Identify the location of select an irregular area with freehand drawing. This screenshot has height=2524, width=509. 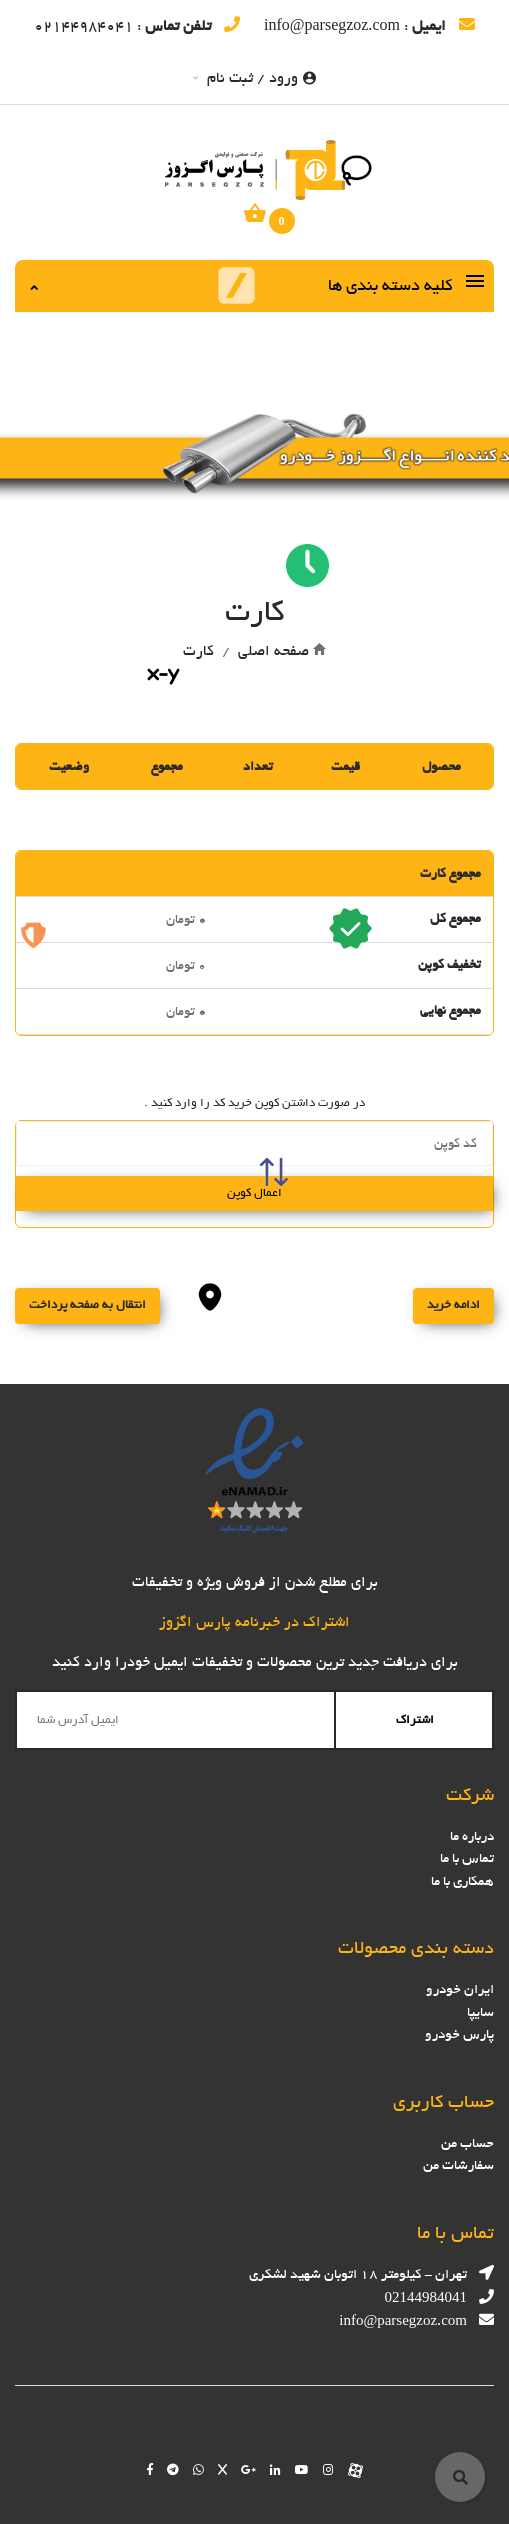
(356, 170).